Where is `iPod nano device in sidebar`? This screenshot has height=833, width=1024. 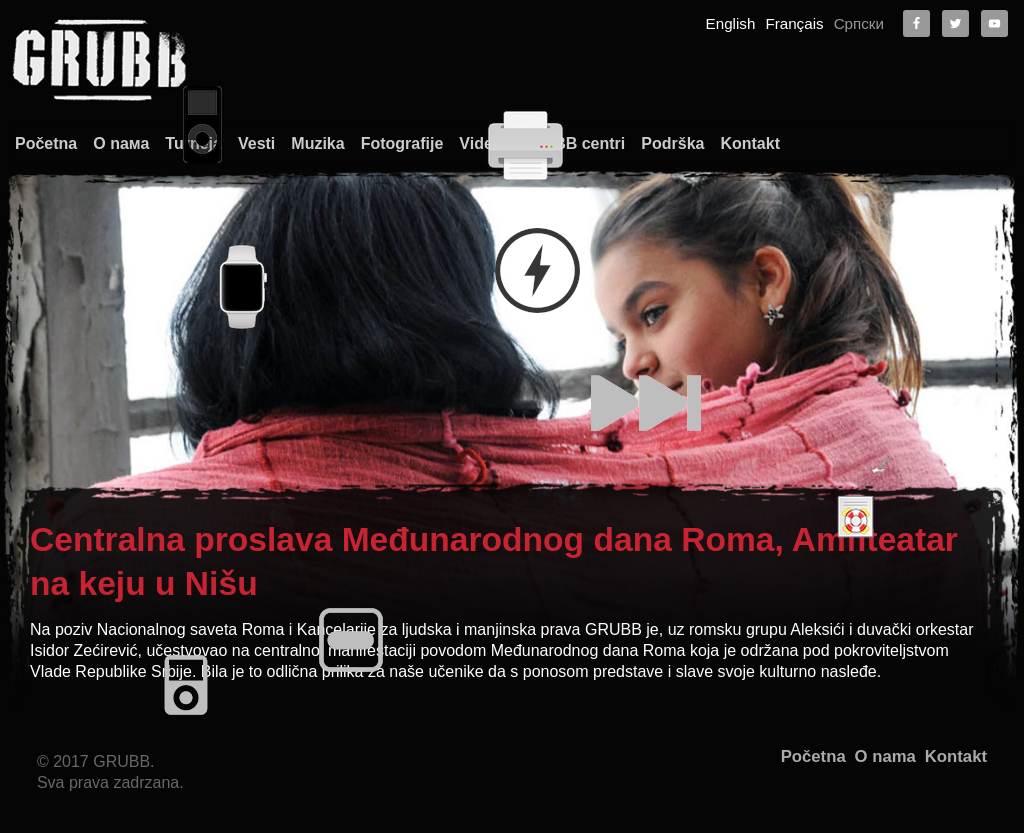 iPod nano device in sidebar is located at coordinates (202, 124).